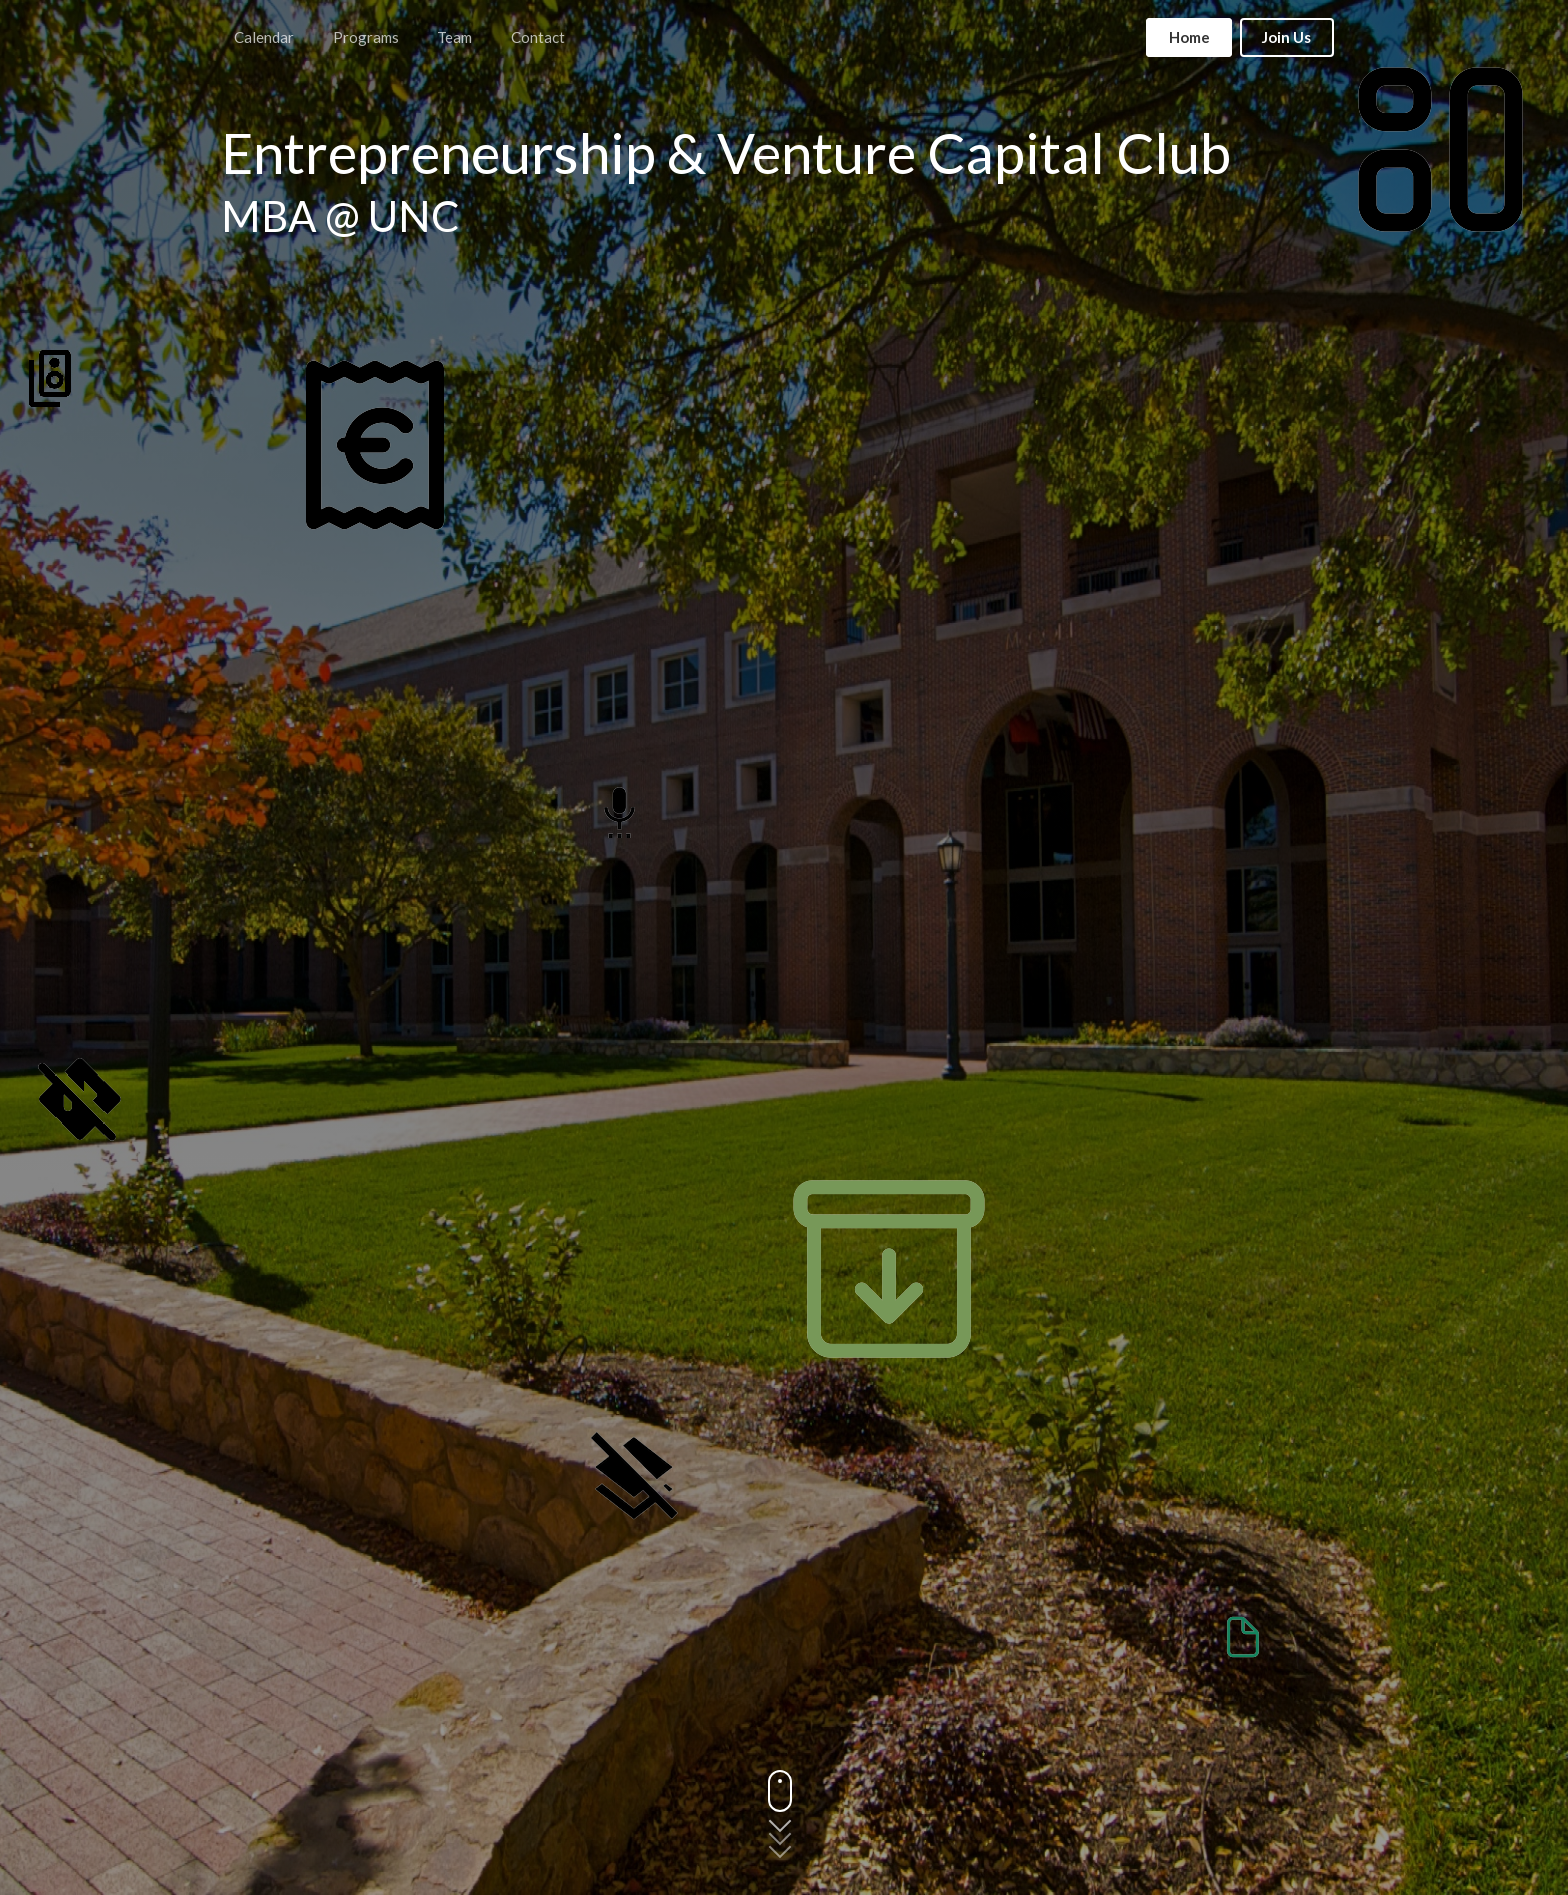 Image resolution: width=1568 pixels, height=1895 pixels. Describe the element at coordinates (889, 1269) in the screenshot. I see `archive this item` at that location.